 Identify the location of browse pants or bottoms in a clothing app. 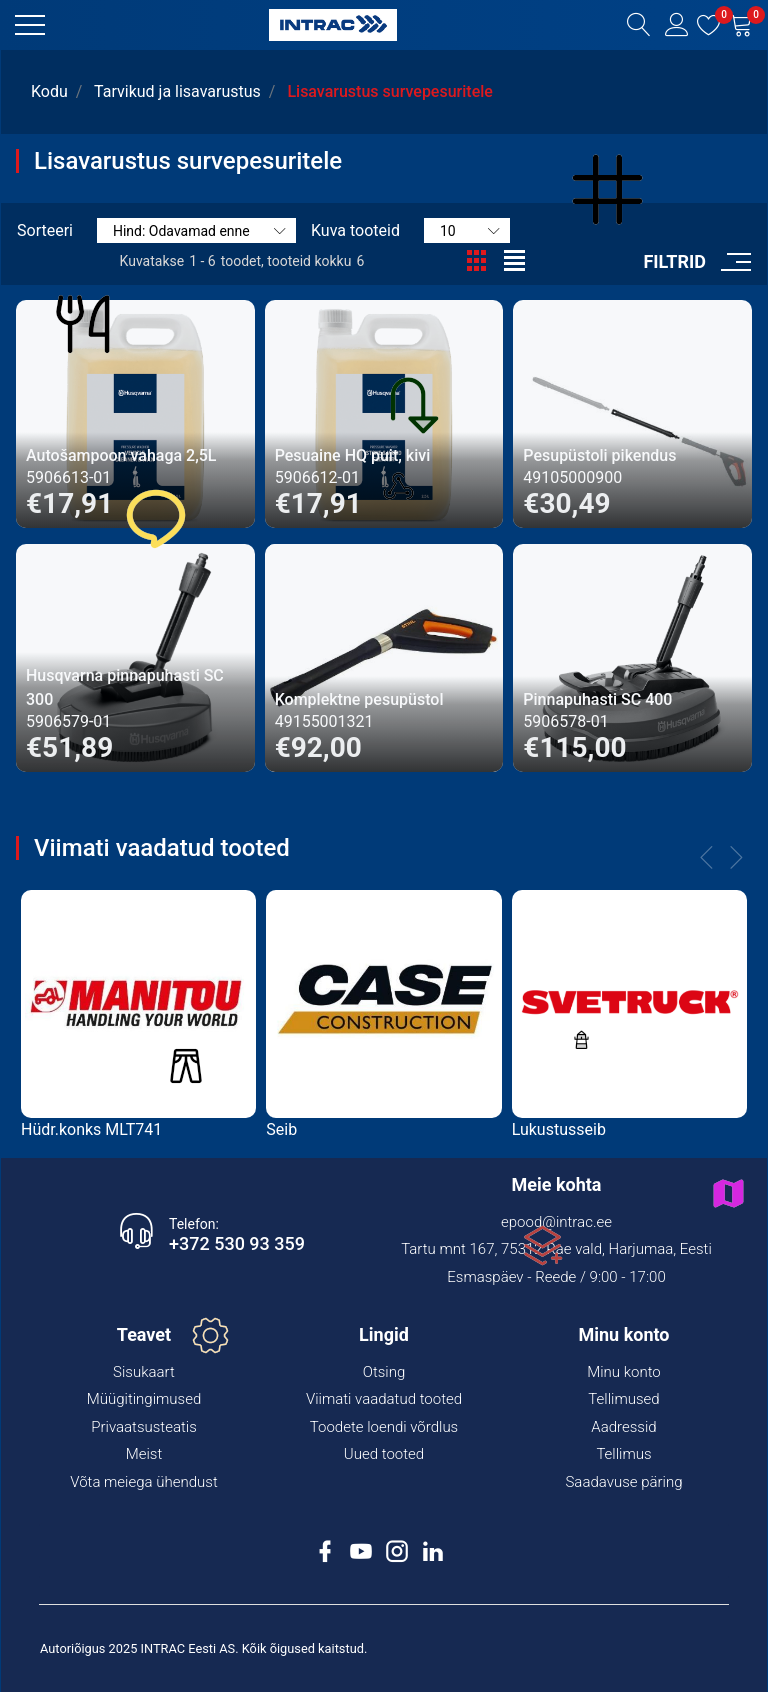
(186, 1066).